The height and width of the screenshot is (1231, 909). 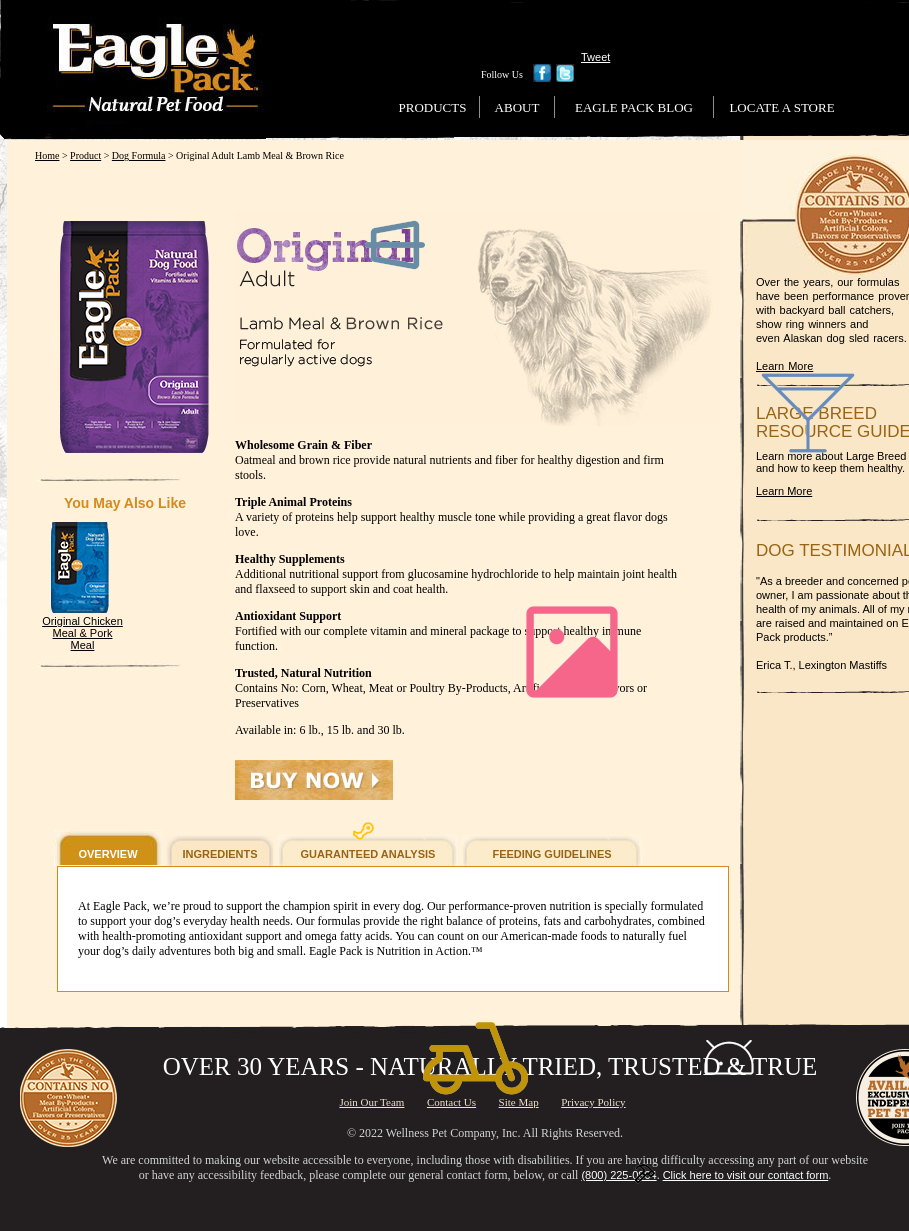 What do you see at coordinates (475, 1061) in the screenshot?
I see `select moped or scooter delivery option` at bounding box center [475, 1061].